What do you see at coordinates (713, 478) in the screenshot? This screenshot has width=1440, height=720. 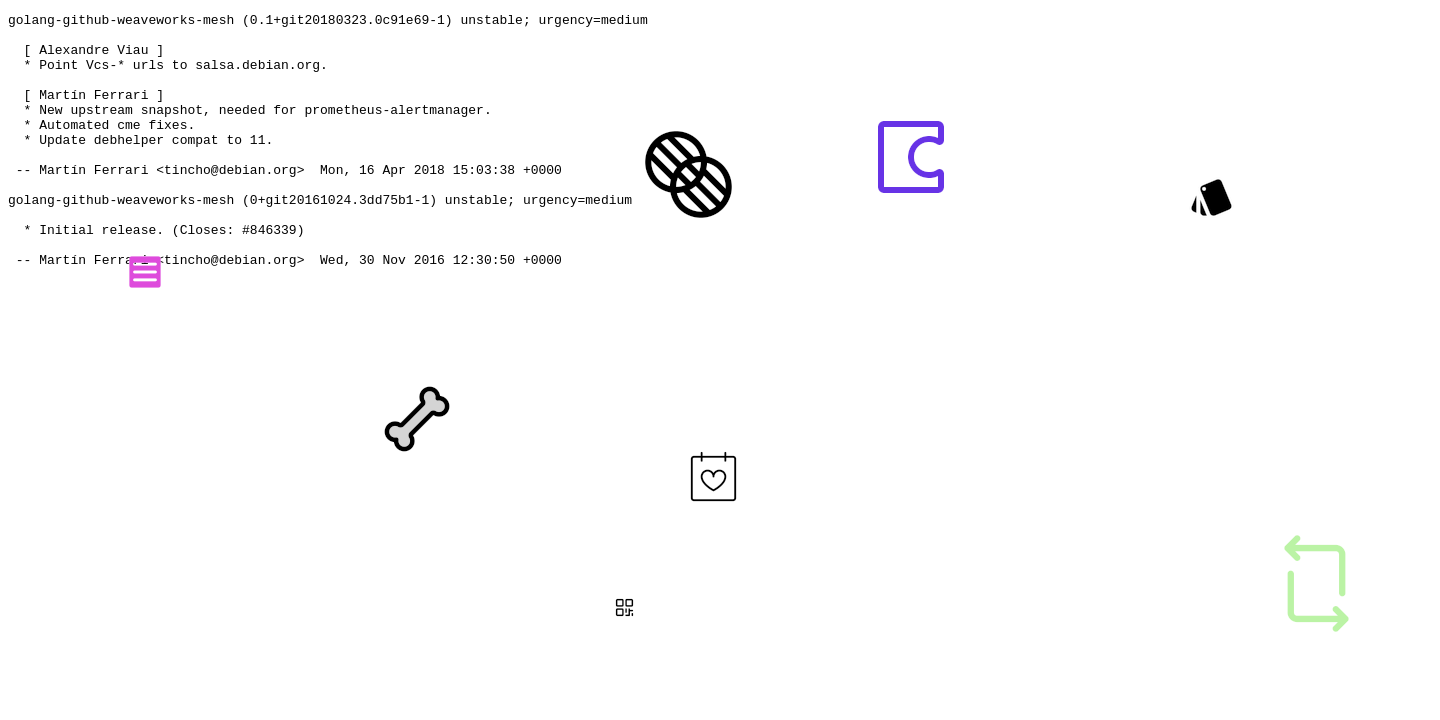 I see `view favorite or loved events` at bounding box center [713, 478].